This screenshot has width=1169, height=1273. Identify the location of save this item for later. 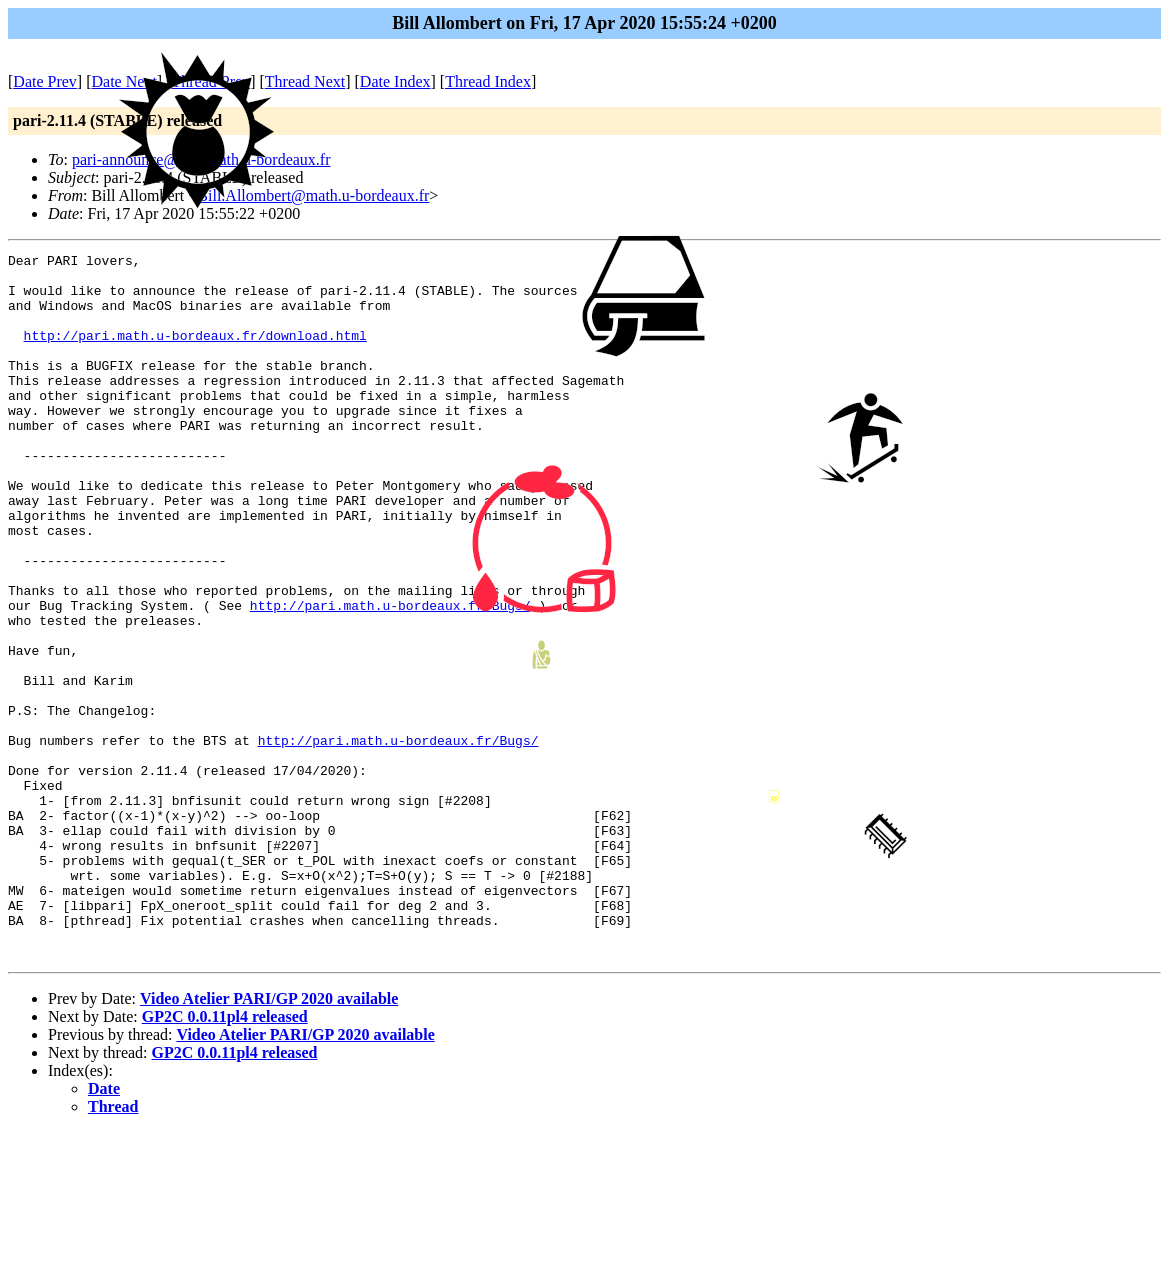
(643, 296).